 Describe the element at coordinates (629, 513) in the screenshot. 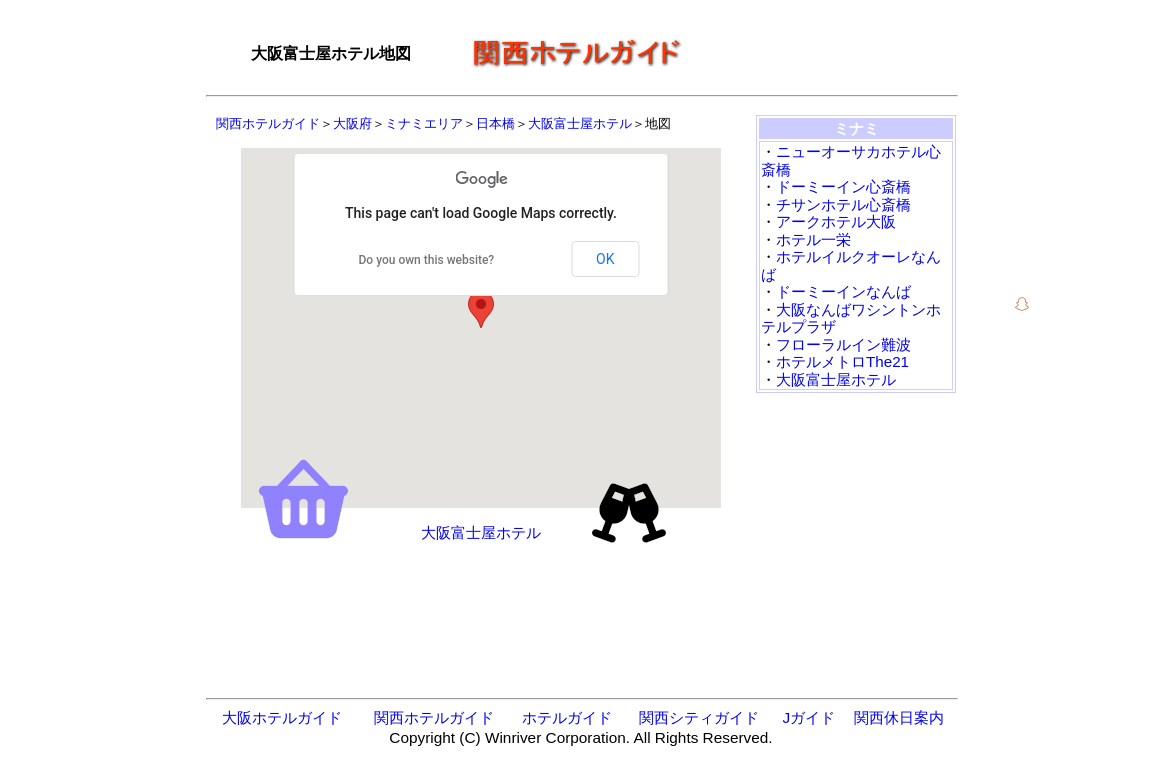

I see `celebrate an achievement or milestone` at that location.